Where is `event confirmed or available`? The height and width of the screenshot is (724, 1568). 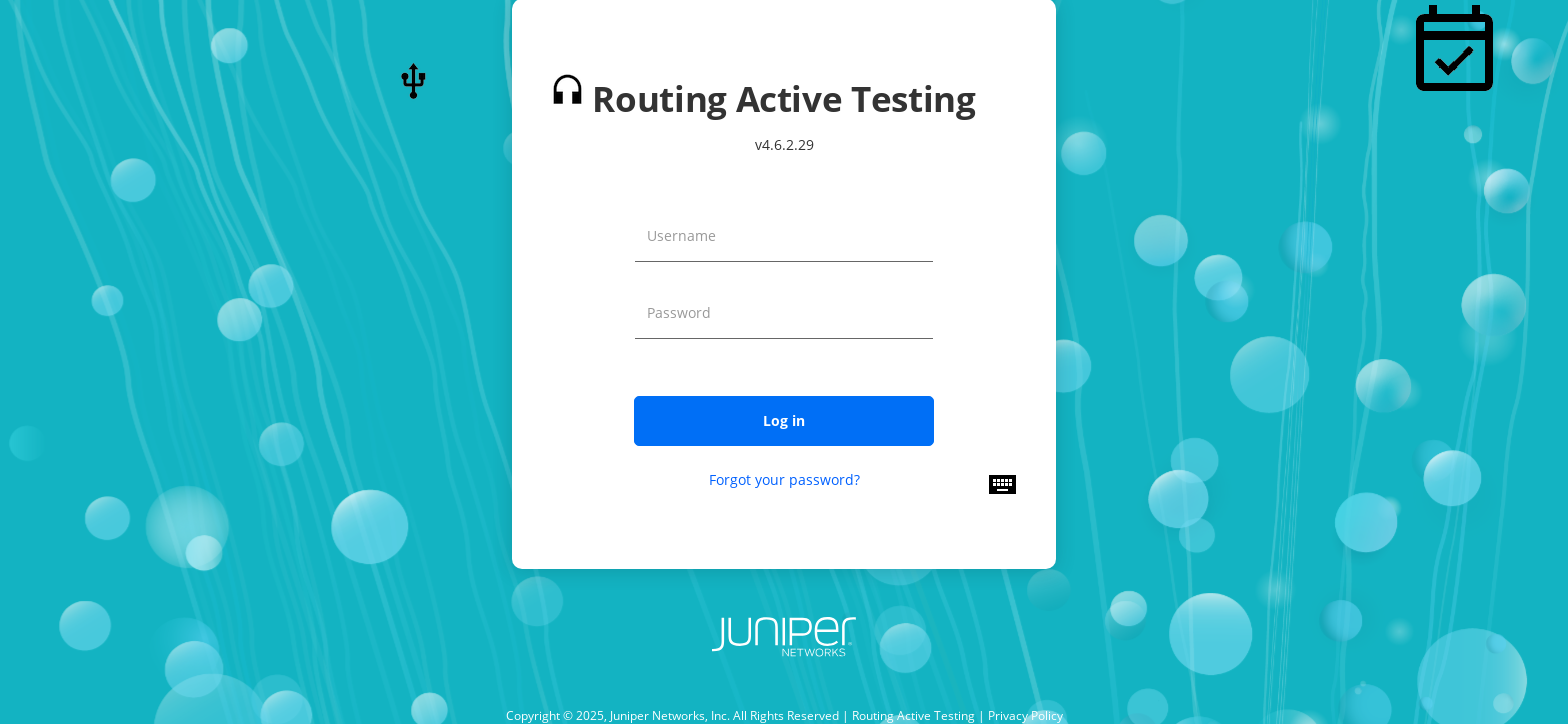
event confirmed or available is located at coordinates (1454, 52).